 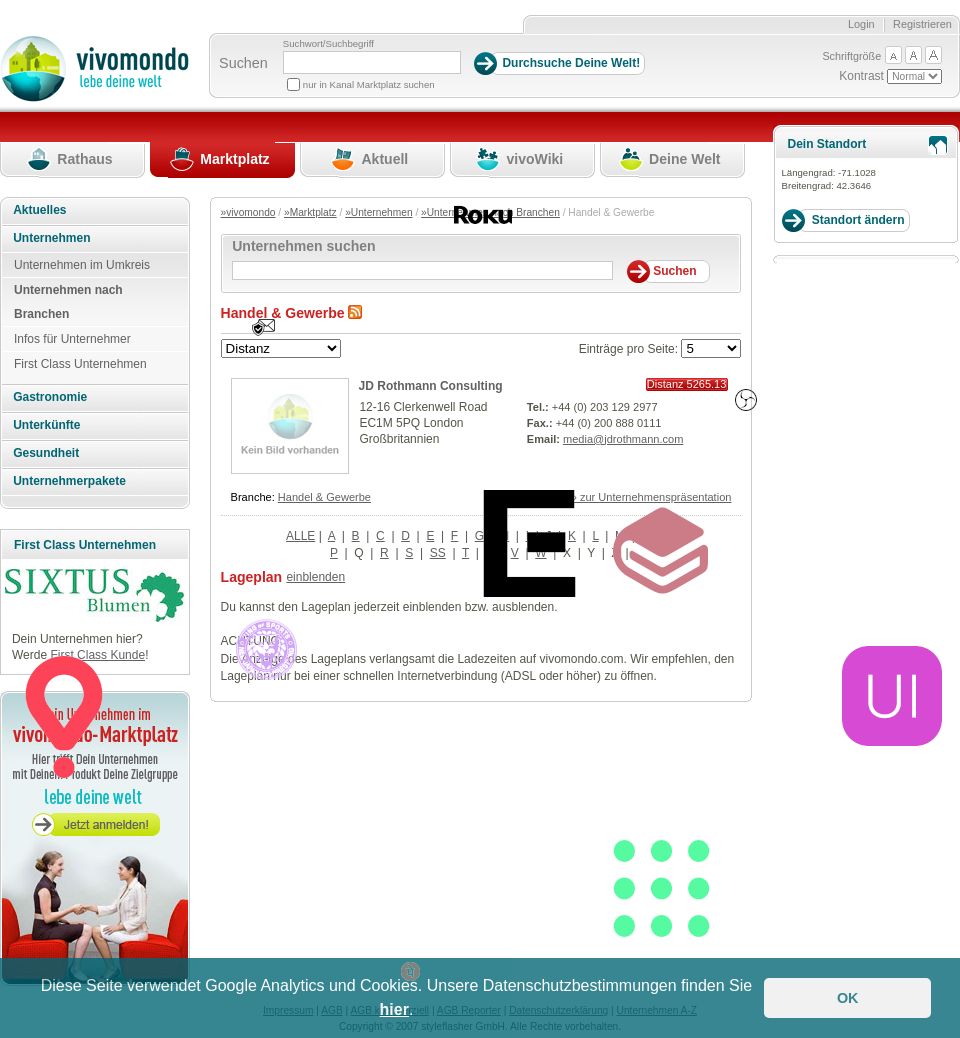 What do you see at coordinates (660, 550) in the screenshot?
I see `open GitBook documentation` at bounding box center [660, 550].